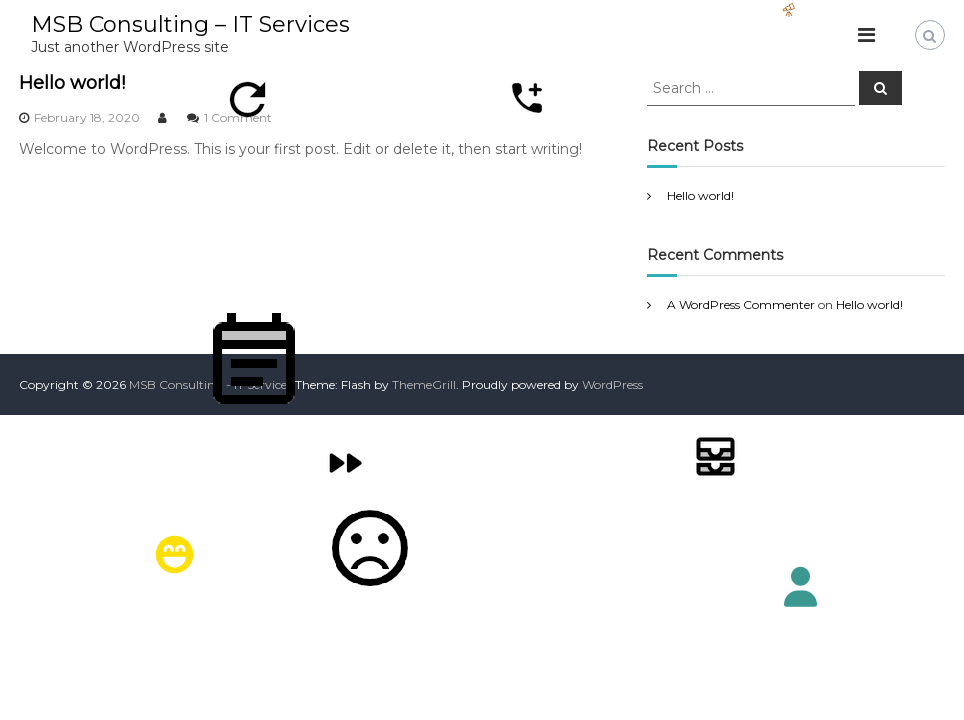  What do you see at coordinates (254, 363) in the screenshot?
I see `view event details or notes` at bounding box center [254, 363].